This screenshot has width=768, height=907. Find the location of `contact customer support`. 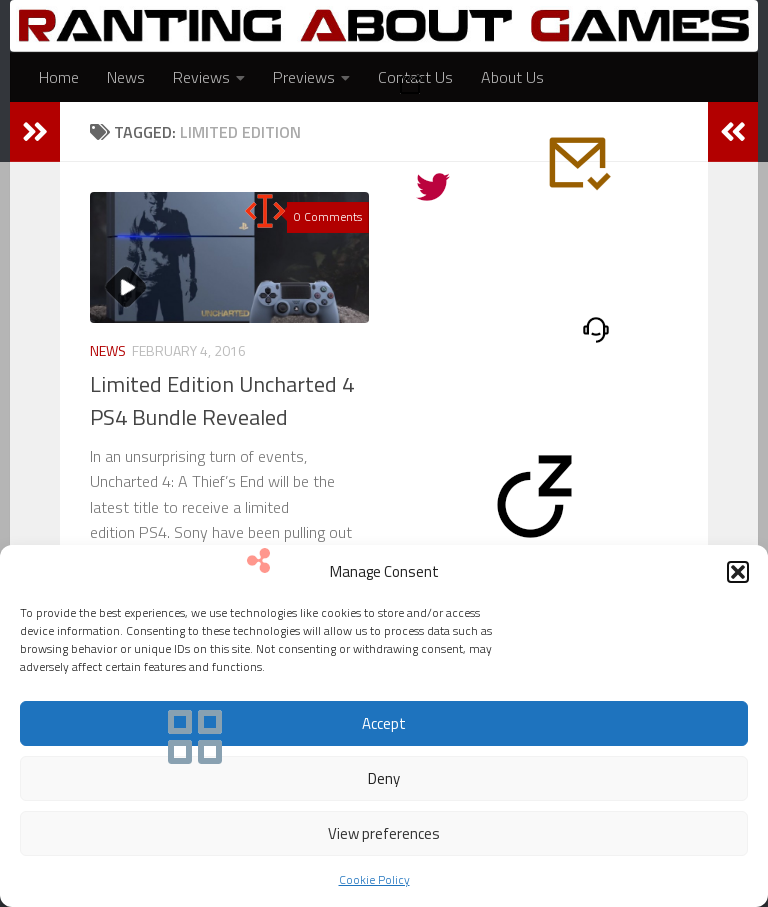

contact customer support is located at coordinates (596, 330).